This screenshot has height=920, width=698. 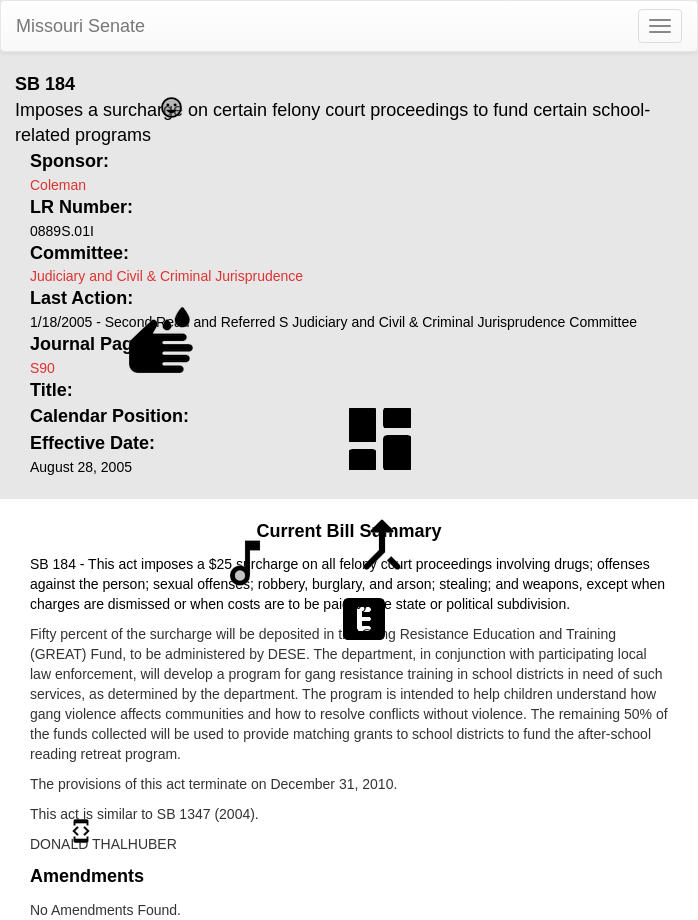 I want to click on access music or audio player, so click(x=245, y=563).